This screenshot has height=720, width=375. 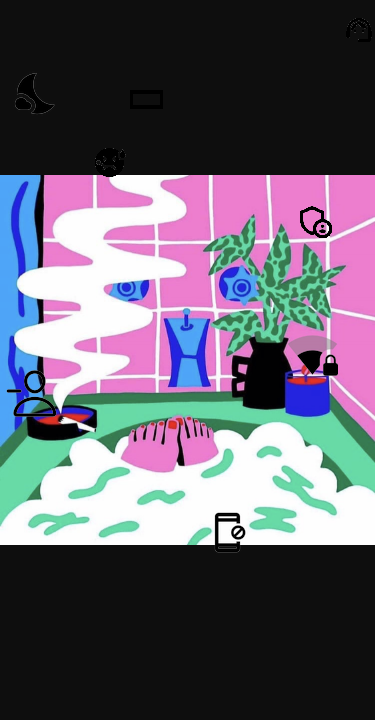 What do you see at coordinates (146, 99) in the screenshot?
I see `crop image to 7:5 aspect ratio` at bounding box center [146, 99].